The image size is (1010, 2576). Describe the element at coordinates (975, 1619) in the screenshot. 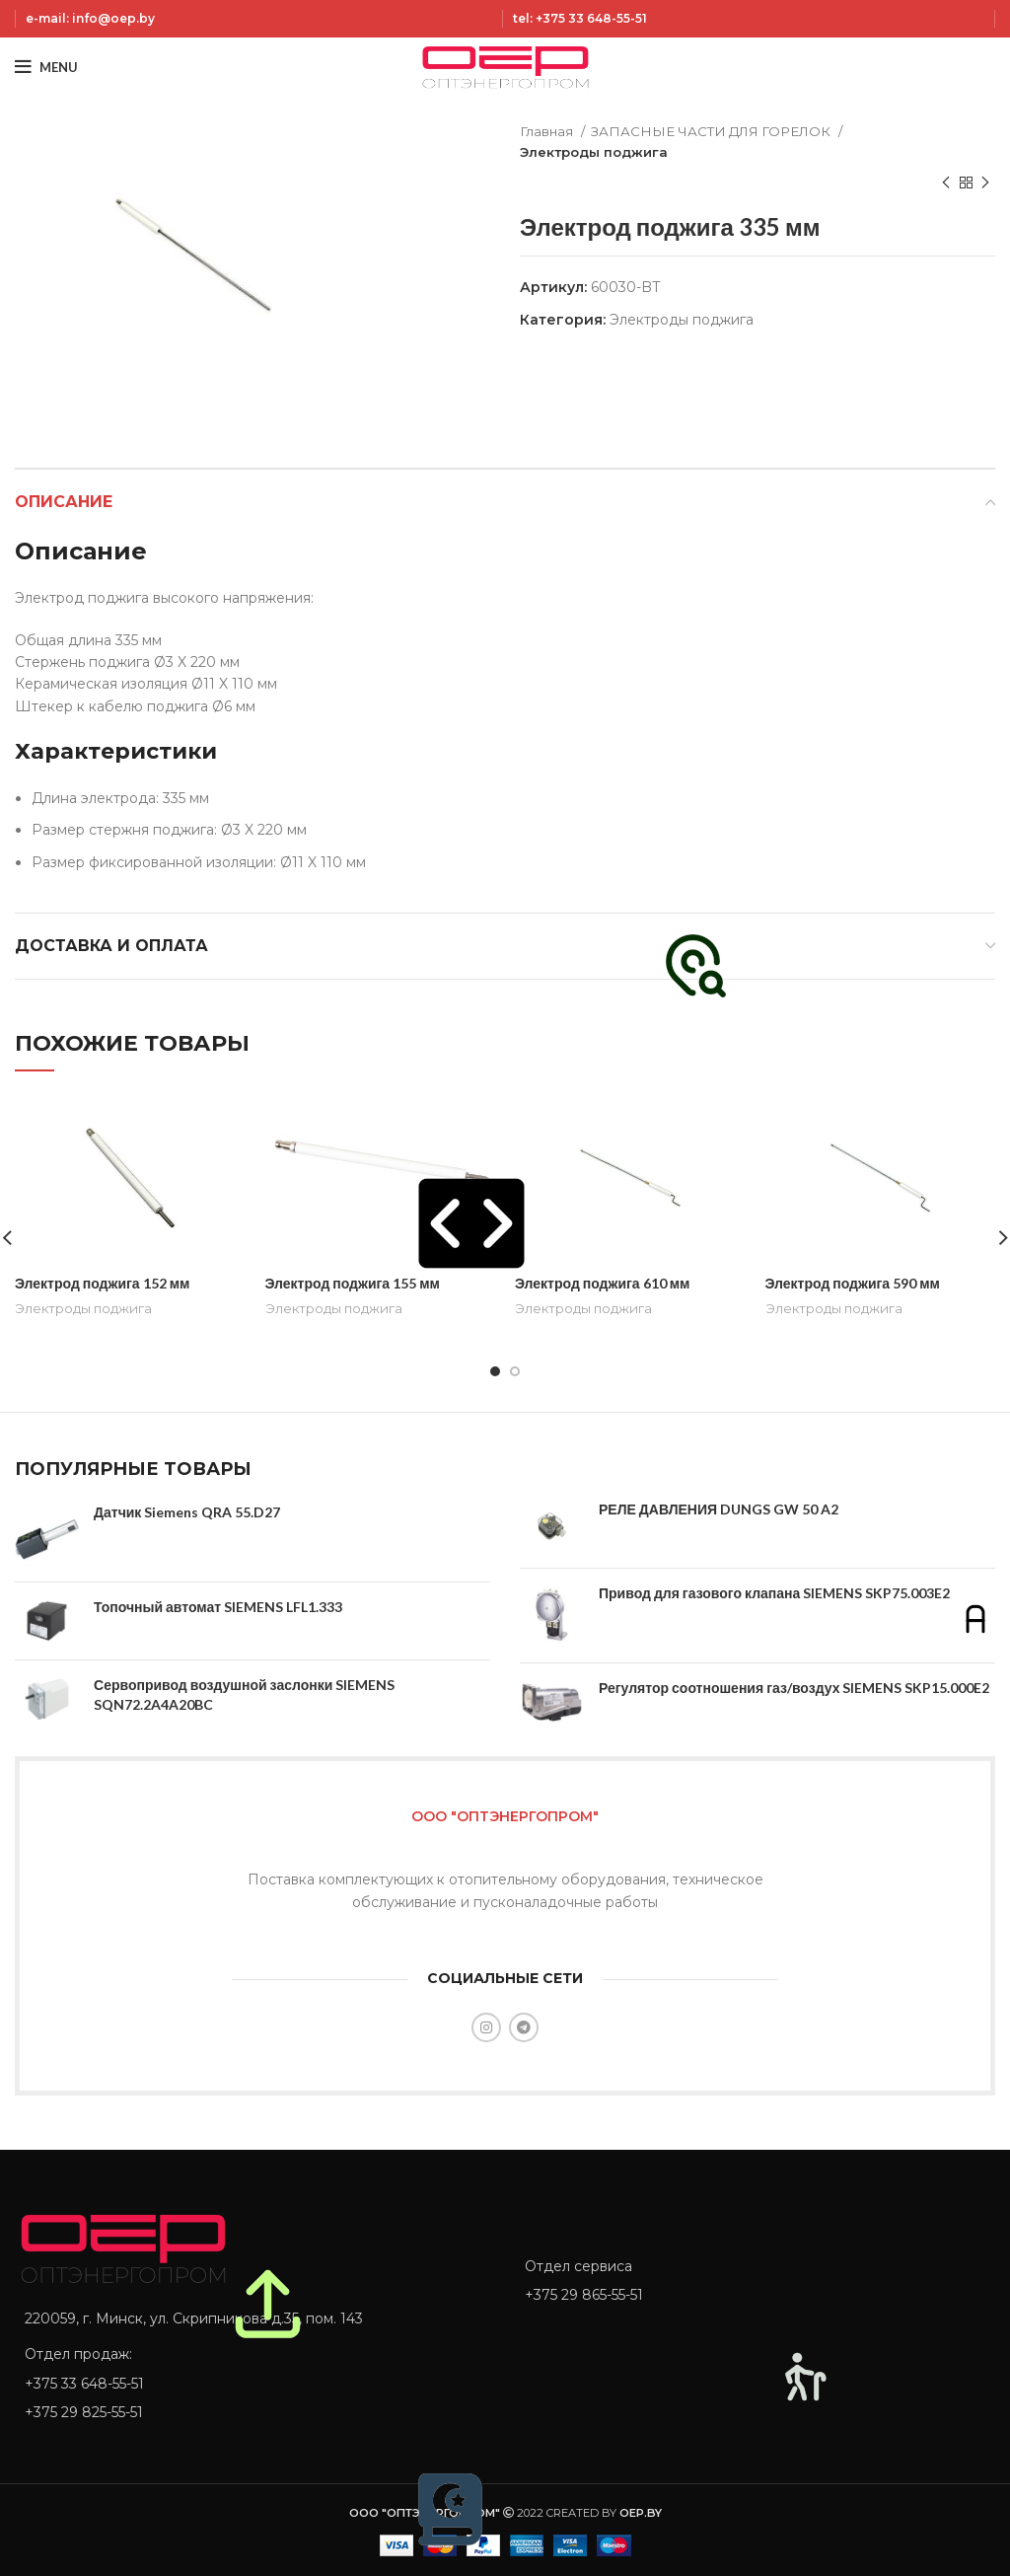

I see `select font or text formatting options` at that location.